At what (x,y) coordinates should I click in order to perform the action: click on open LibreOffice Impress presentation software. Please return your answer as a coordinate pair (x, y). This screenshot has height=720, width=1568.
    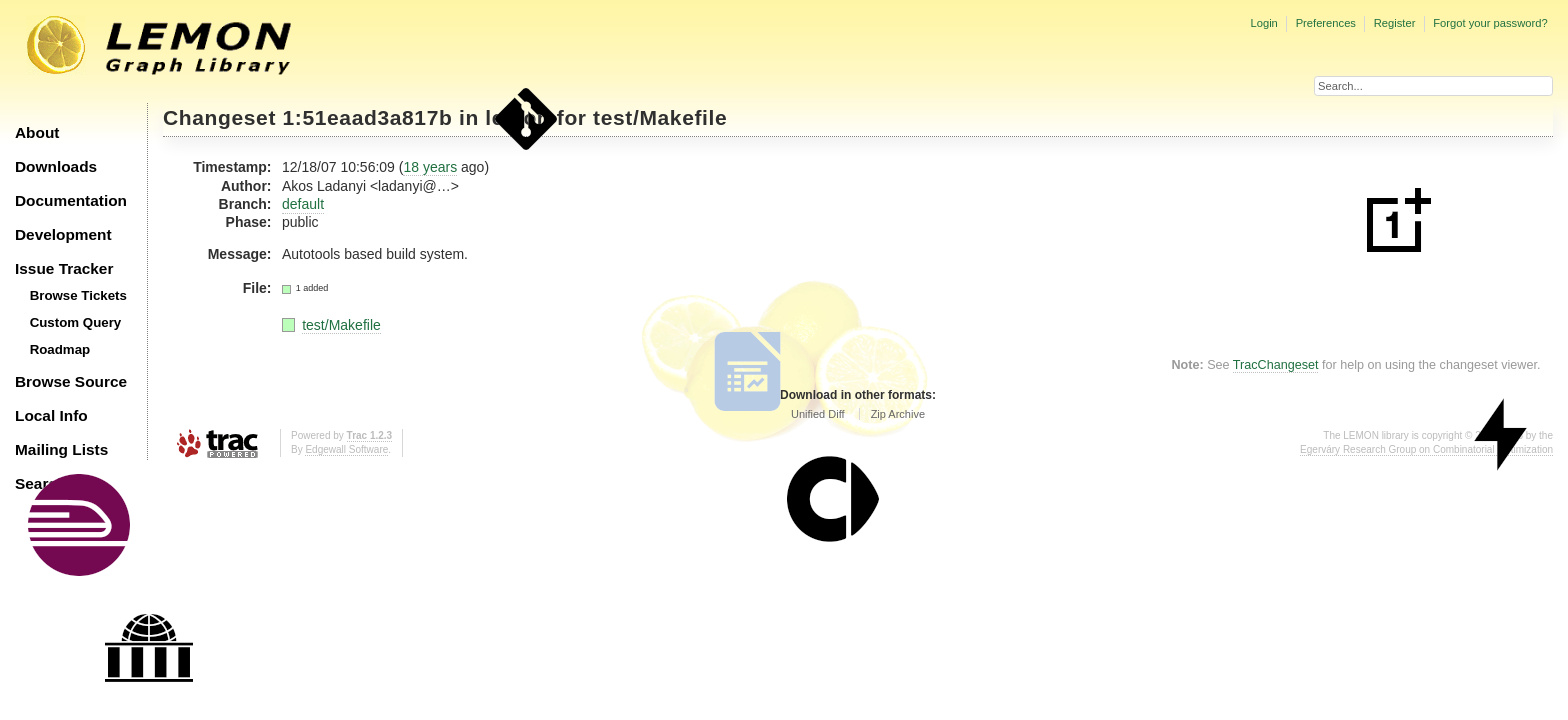
    Looking at the image, I should click on (747, 371).